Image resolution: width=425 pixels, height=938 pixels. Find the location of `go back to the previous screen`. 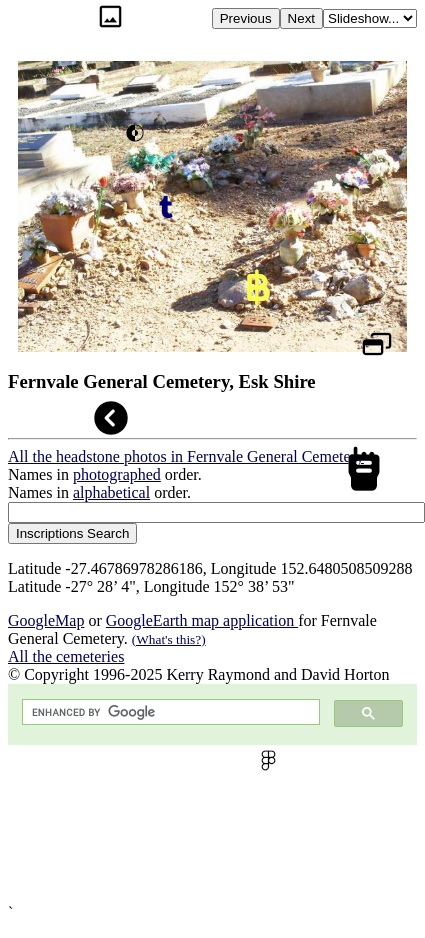

go back to the previous screen is located at coordinates (111, 418).